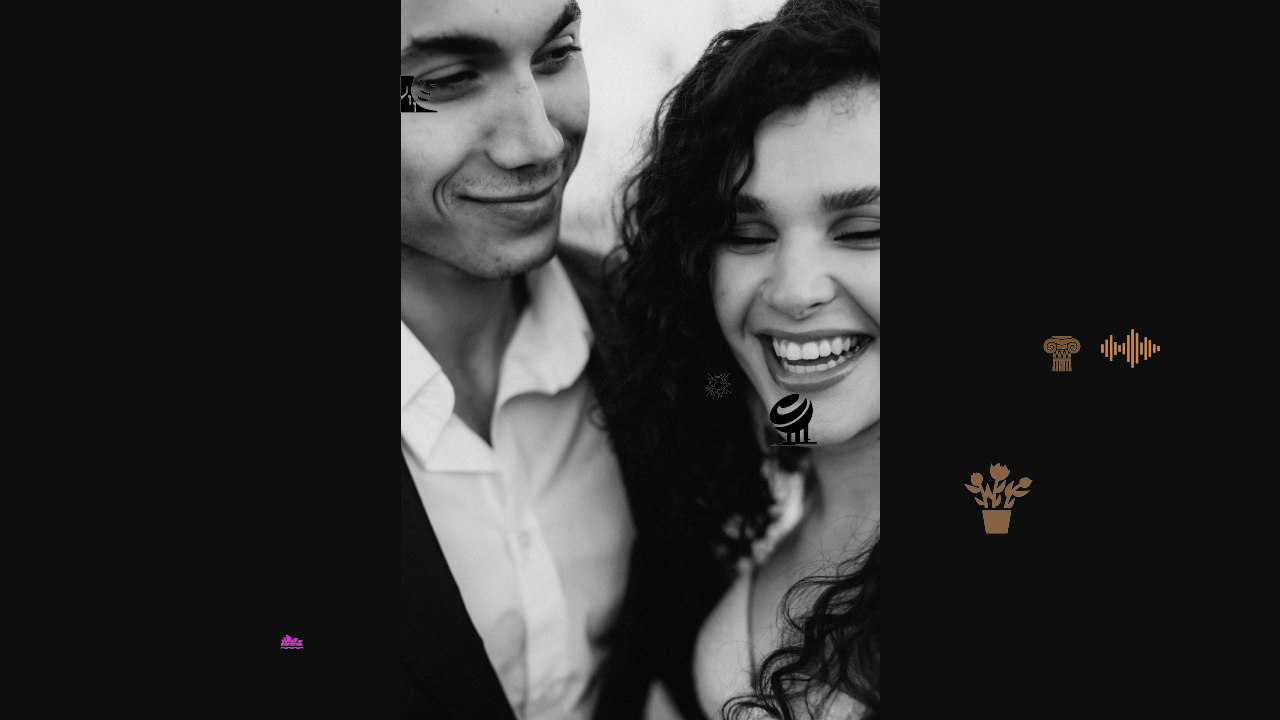 This screenshot has height=720, width=1280. Describe the element at coordinates (1130, 348) in the screenshot. I see `audio or sound is currently playing` at that location.